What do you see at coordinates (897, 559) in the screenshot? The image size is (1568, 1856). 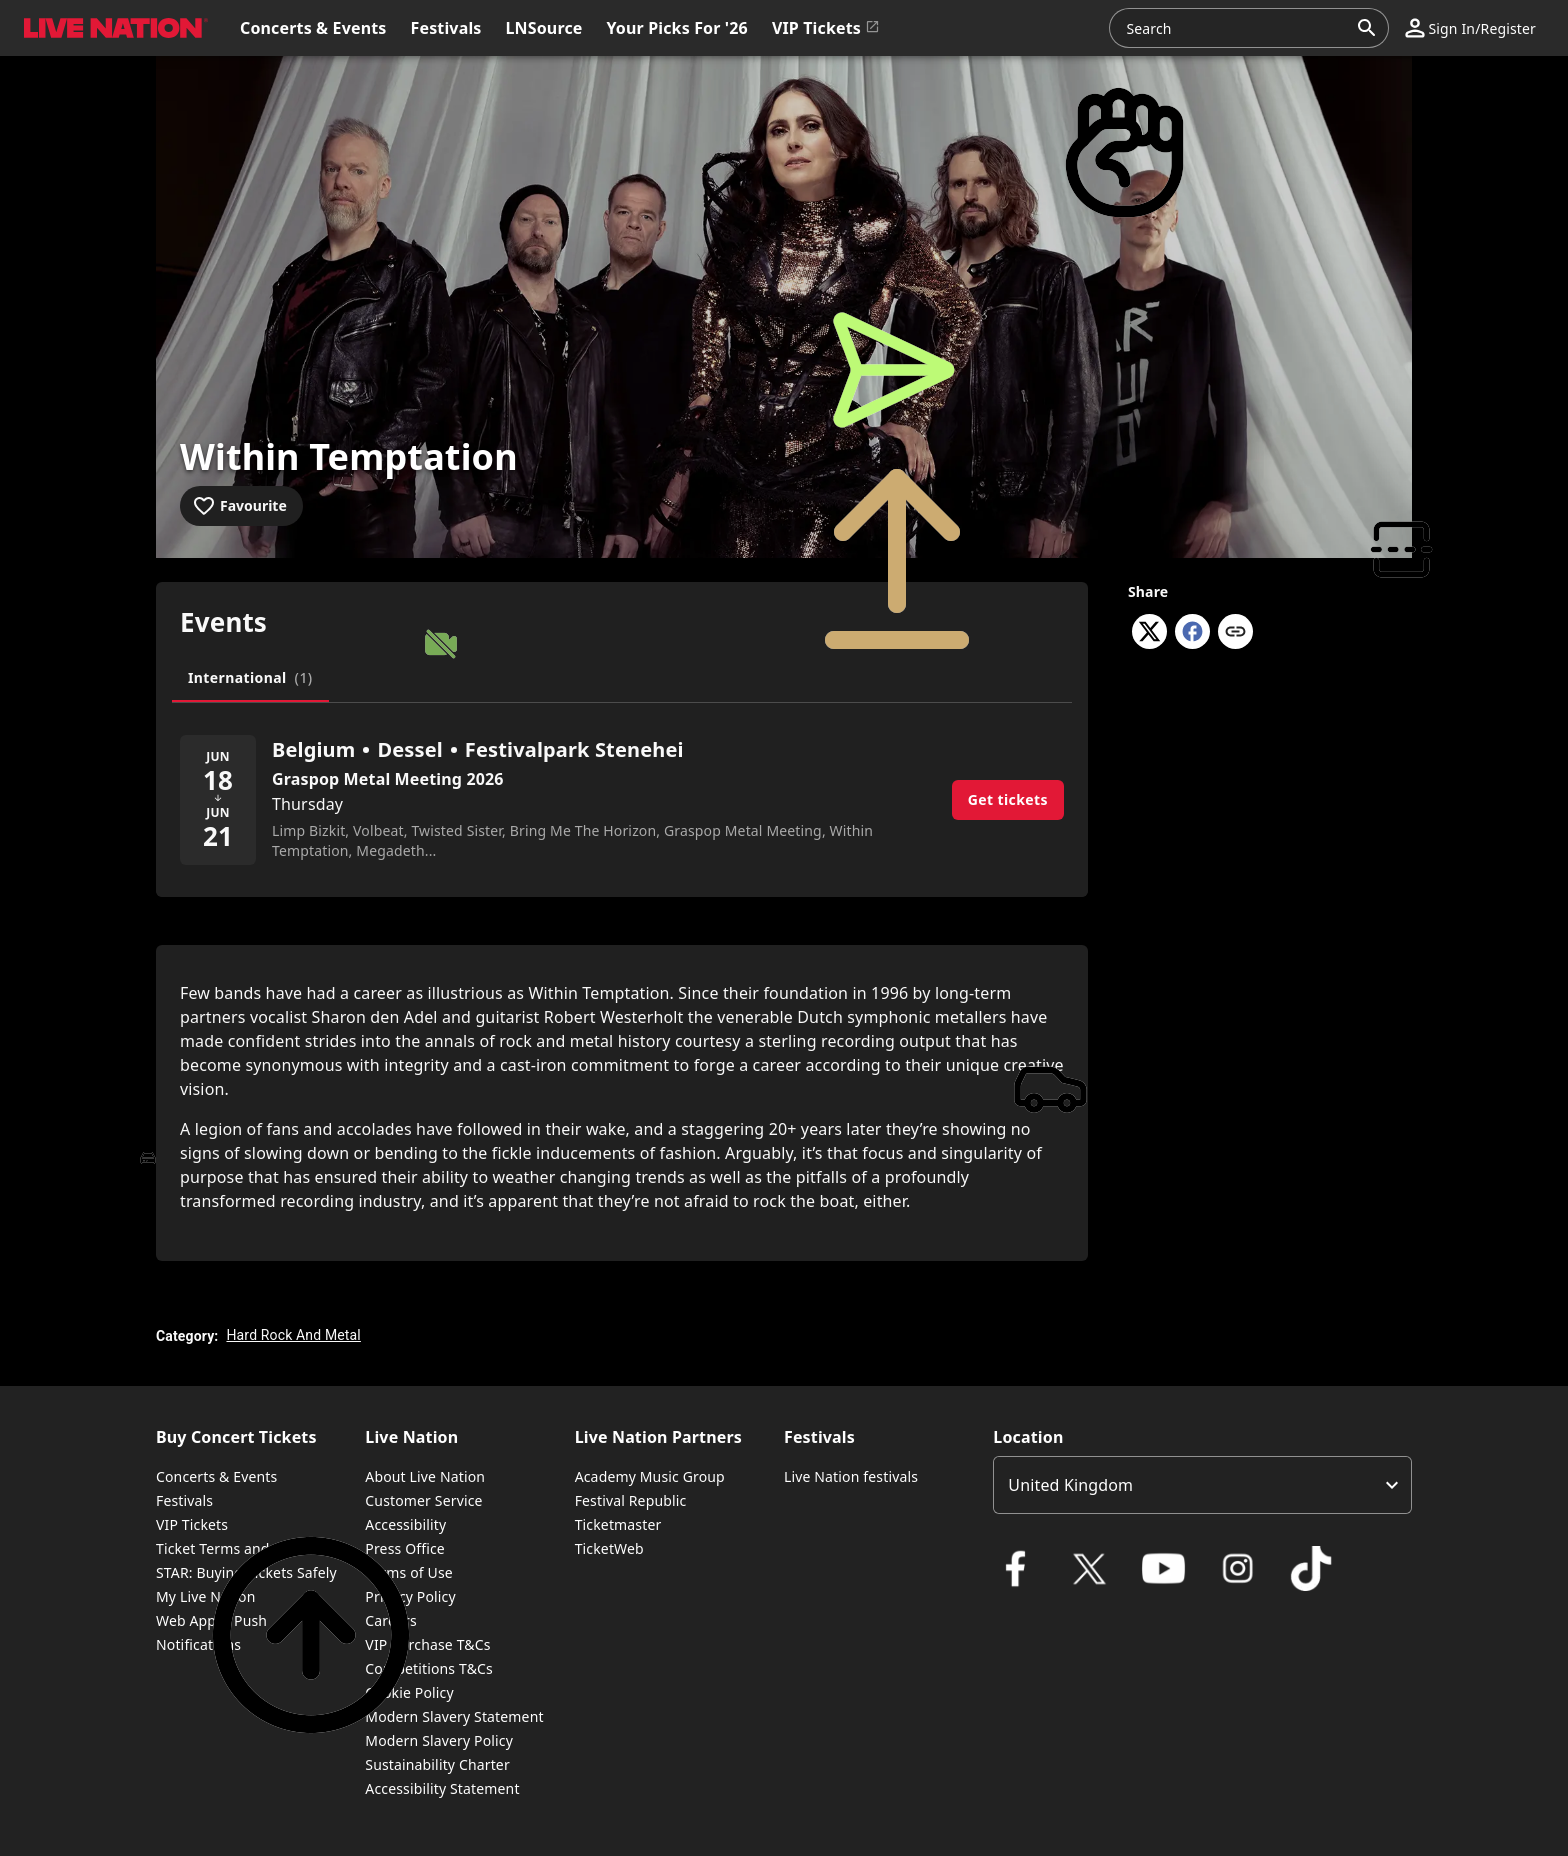 I see `upload a file or document` at bounding box center [897, 559].